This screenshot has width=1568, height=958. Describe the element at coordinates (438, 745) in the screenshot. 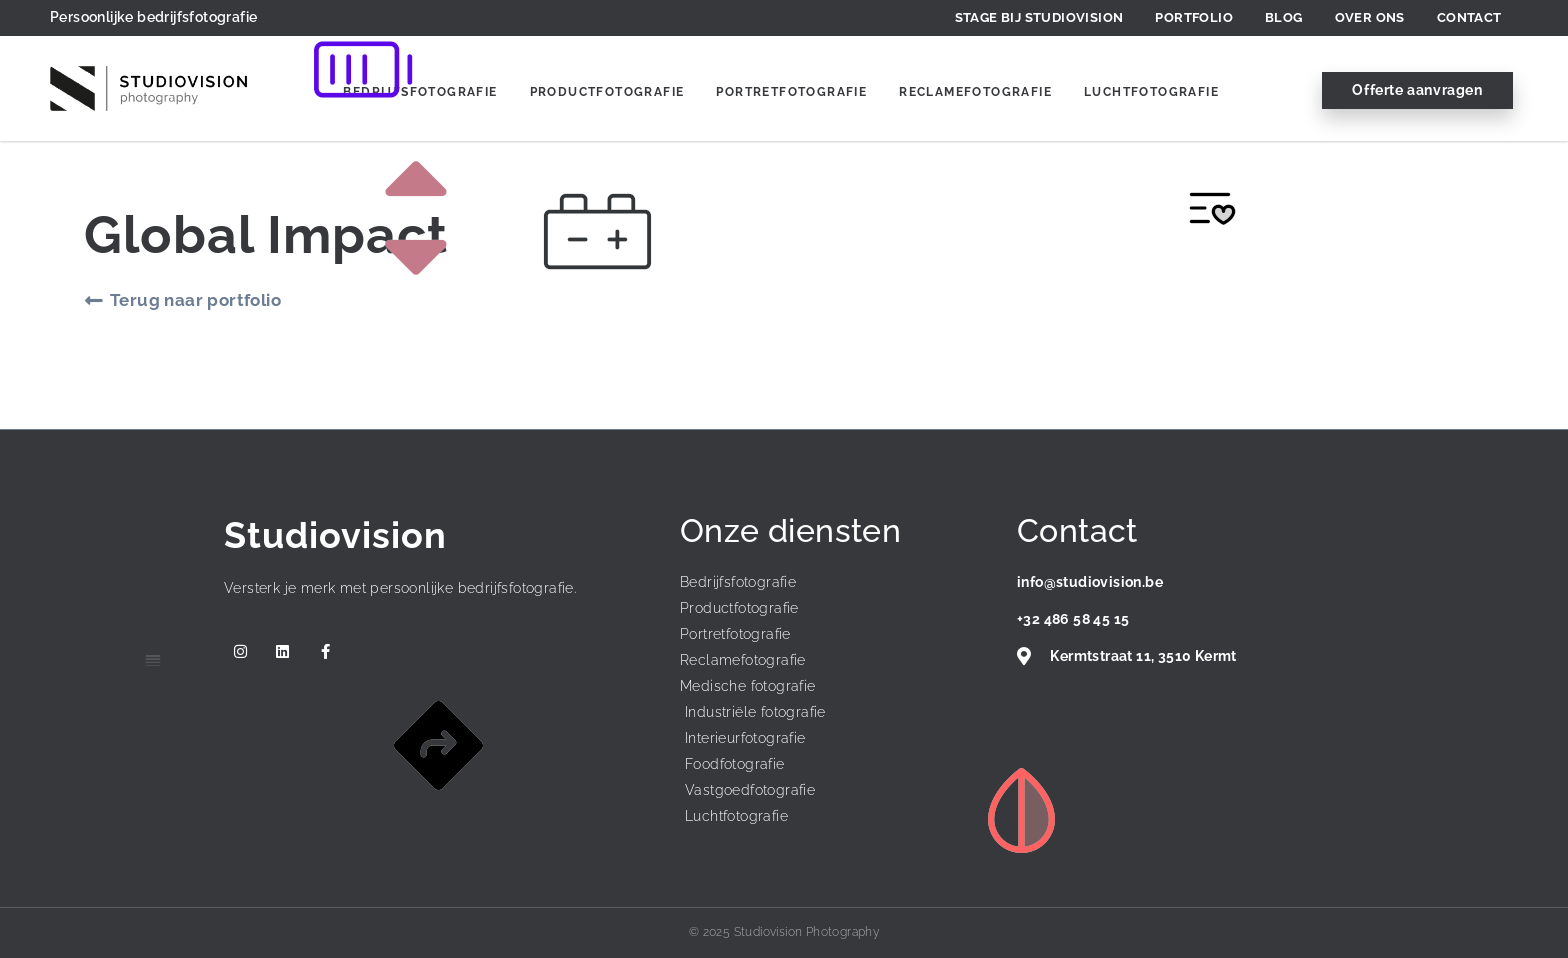

I see `navigate to directions or routing options` at that location.